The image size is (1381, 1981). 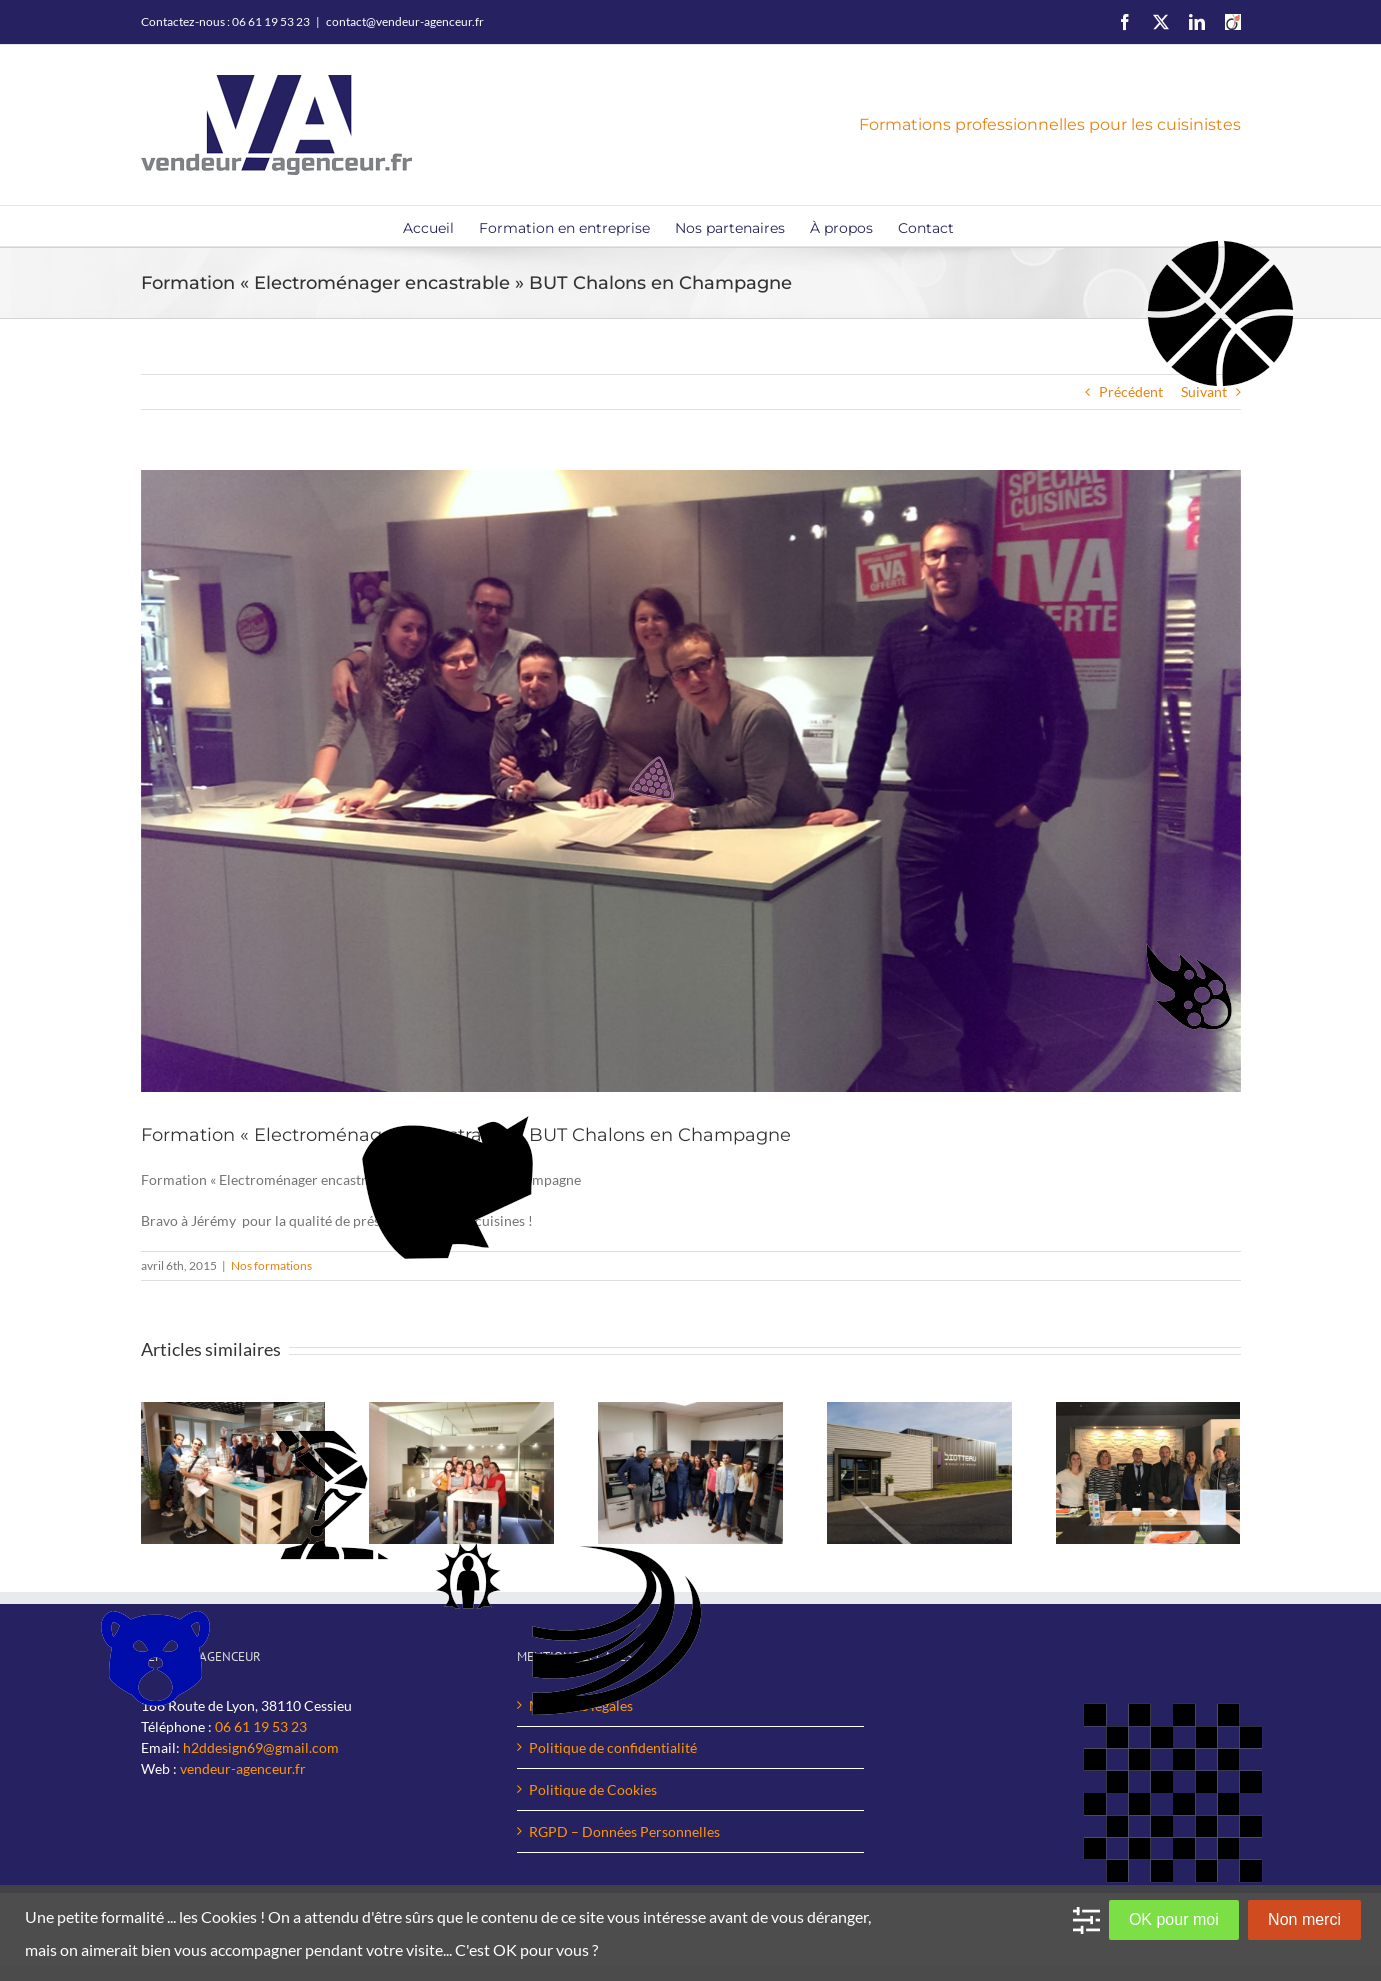 I want to click on start a new chess game, so click(x=1173, y=1793).